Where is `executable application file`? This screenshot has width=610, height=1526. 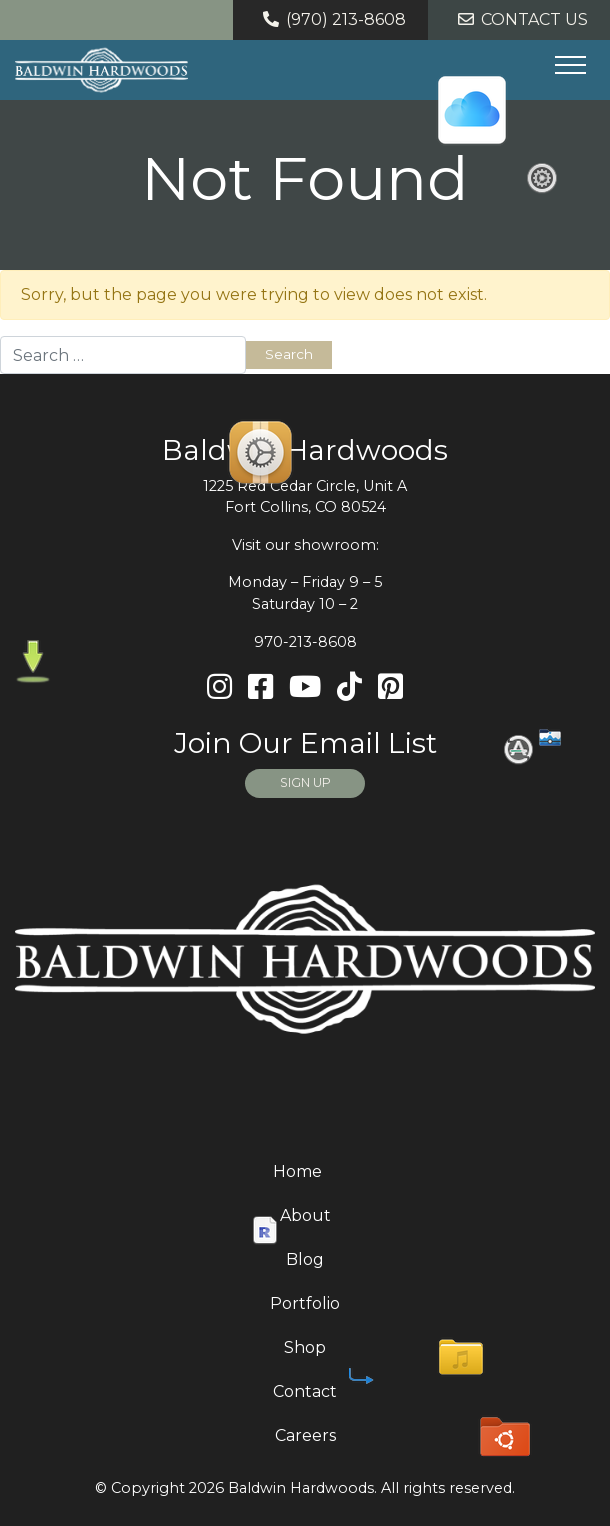
executable application file is located at coordinates (260, 451).